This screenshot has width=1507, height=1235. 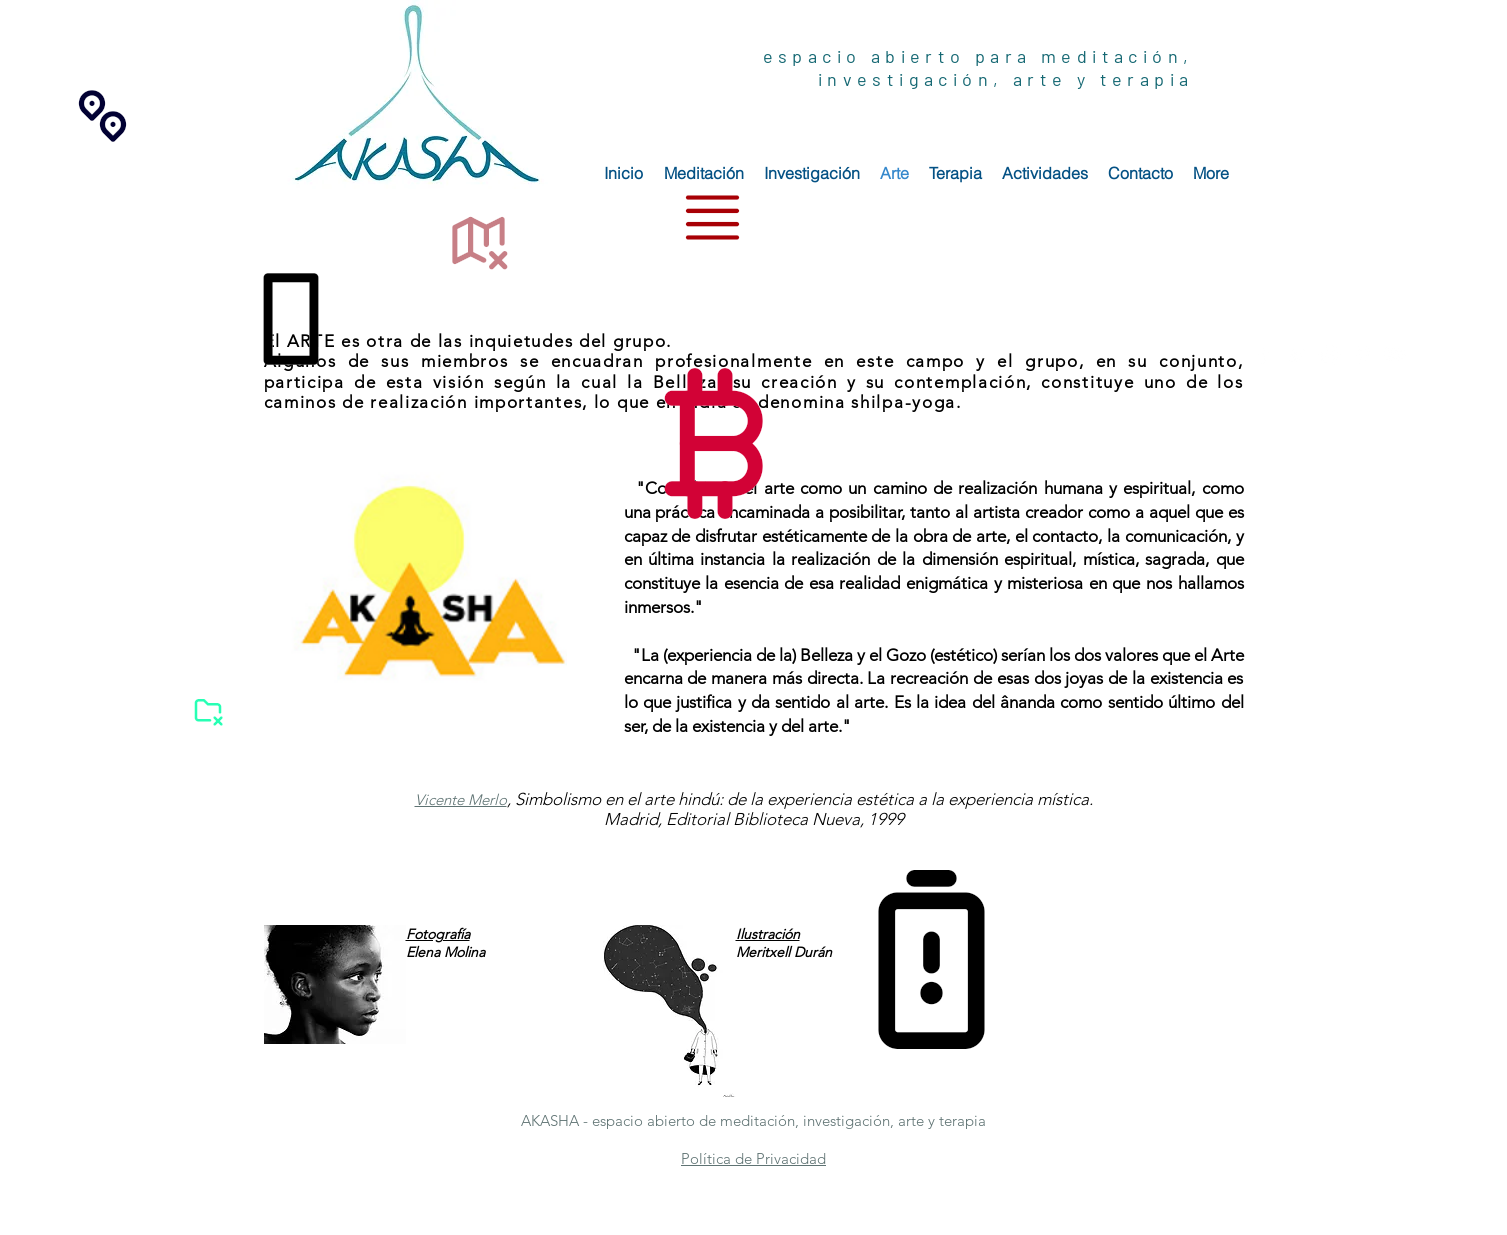 I want to click on indicates low battery warning, so click(x=931, y=959).